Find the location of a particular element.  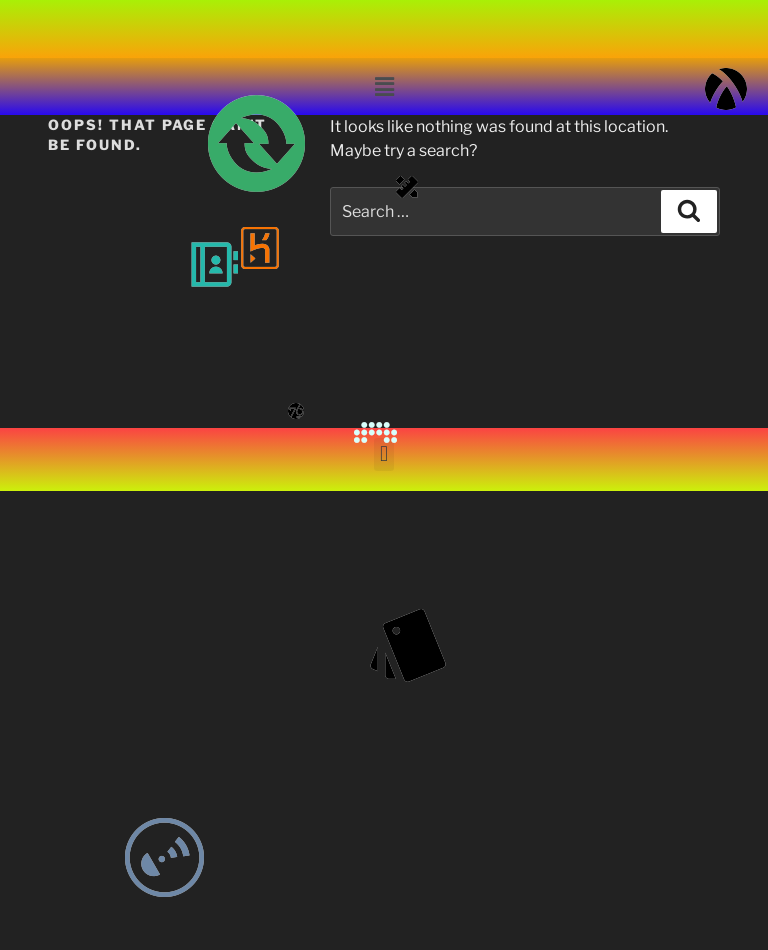

access design tools is located at coordinates (407, 187).